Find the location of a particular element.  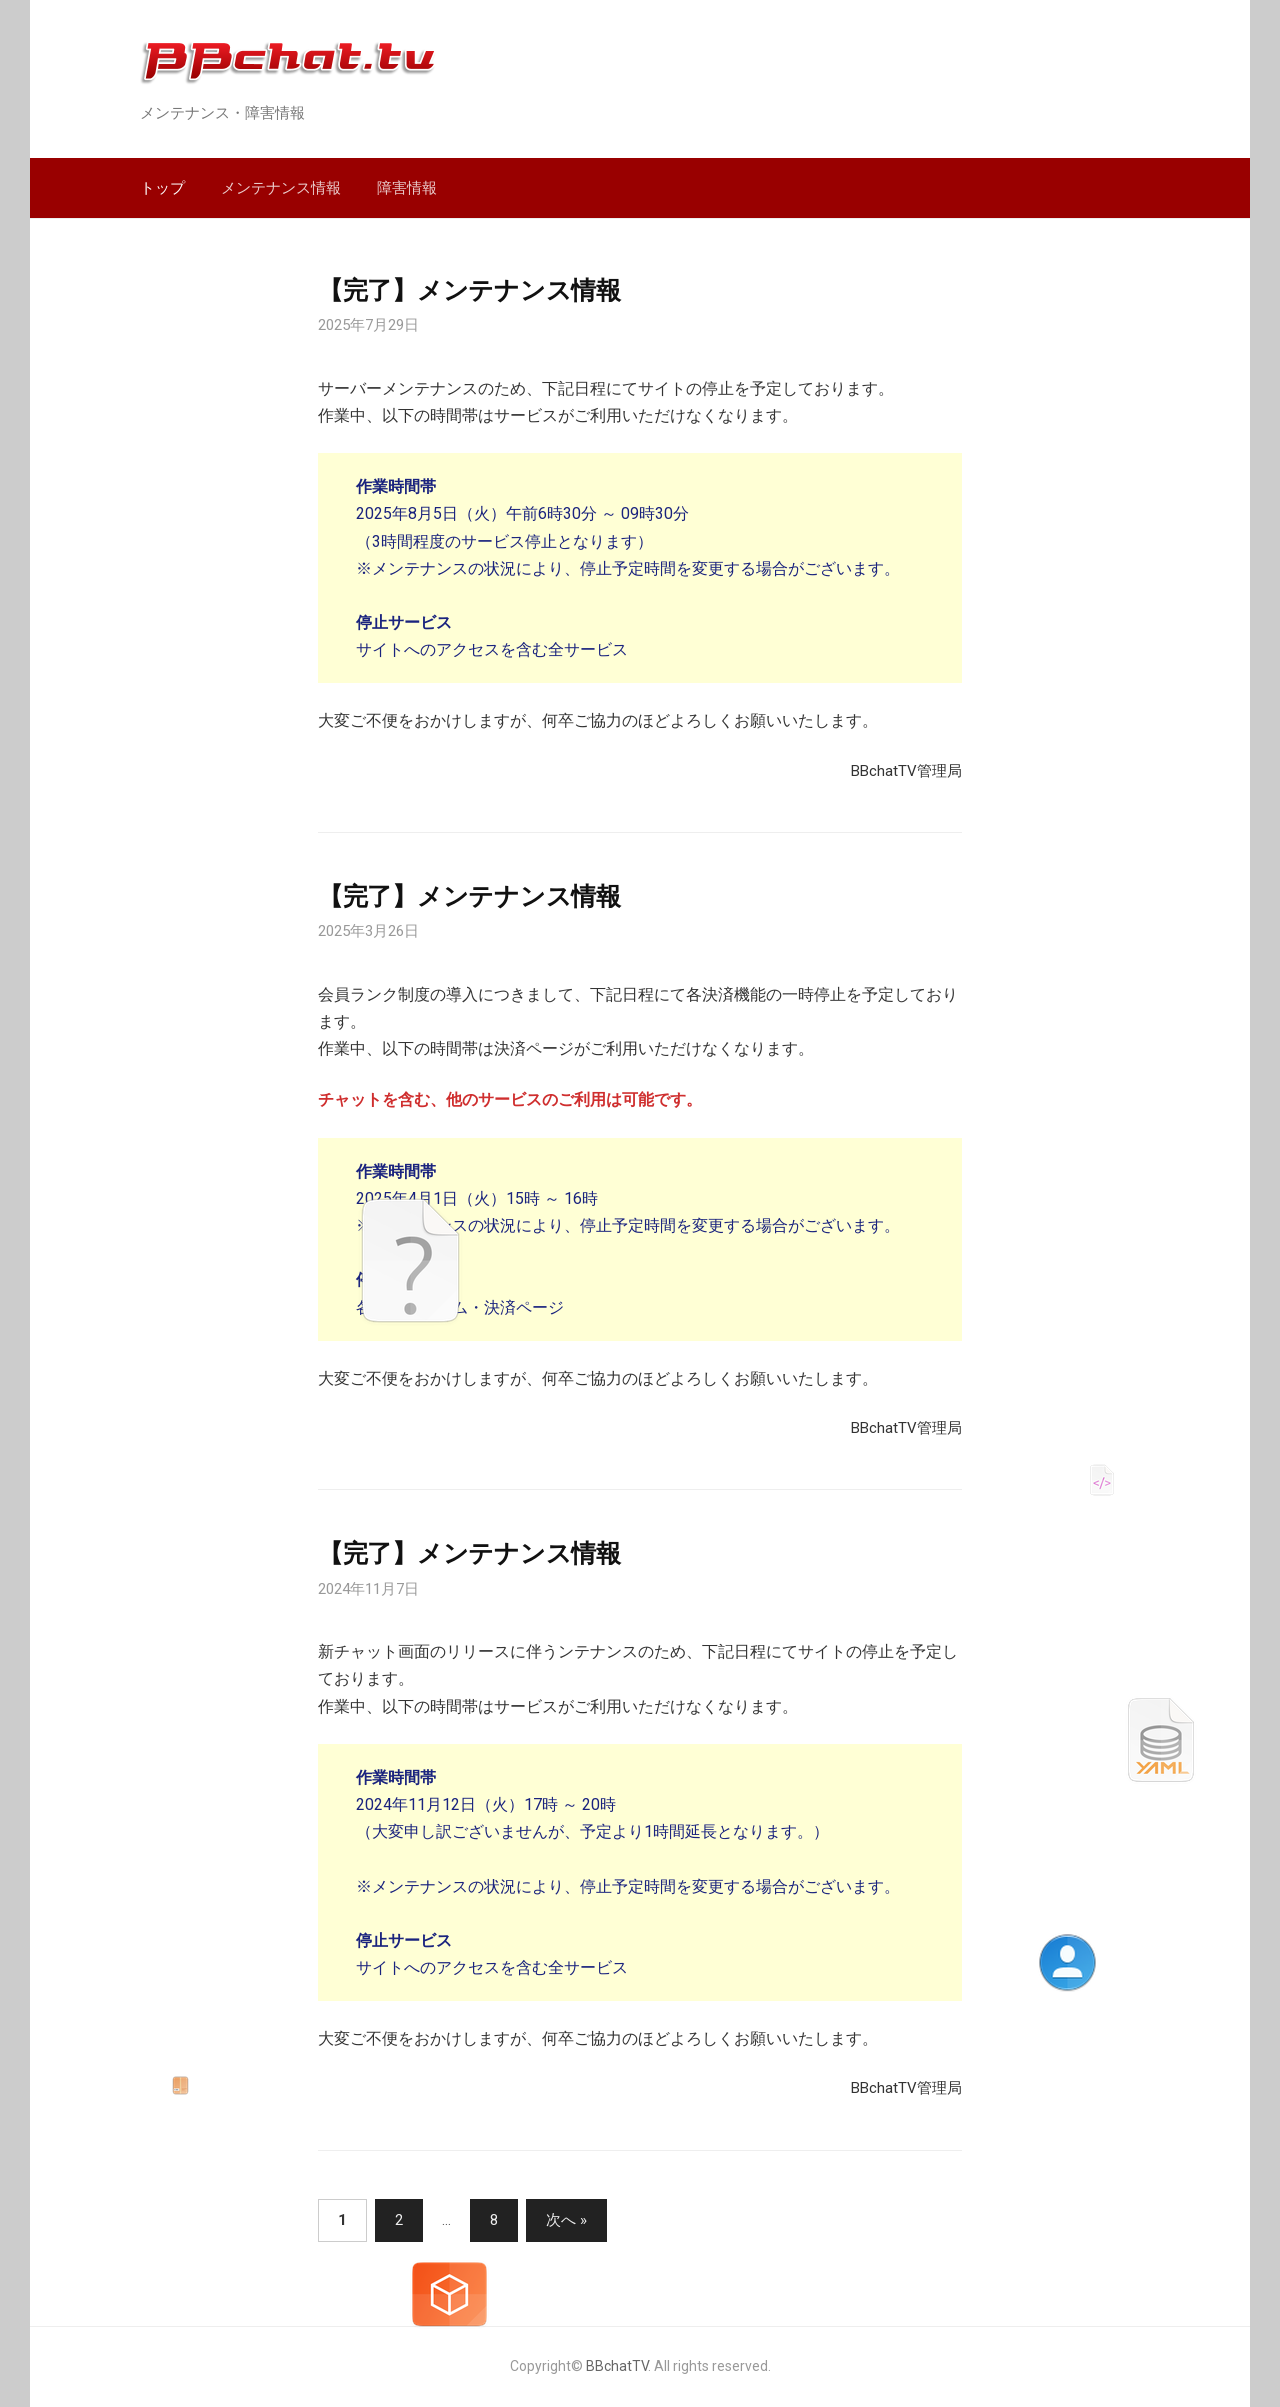

open a 3D model file in OBJ format is located at coordinates (449, 2291).